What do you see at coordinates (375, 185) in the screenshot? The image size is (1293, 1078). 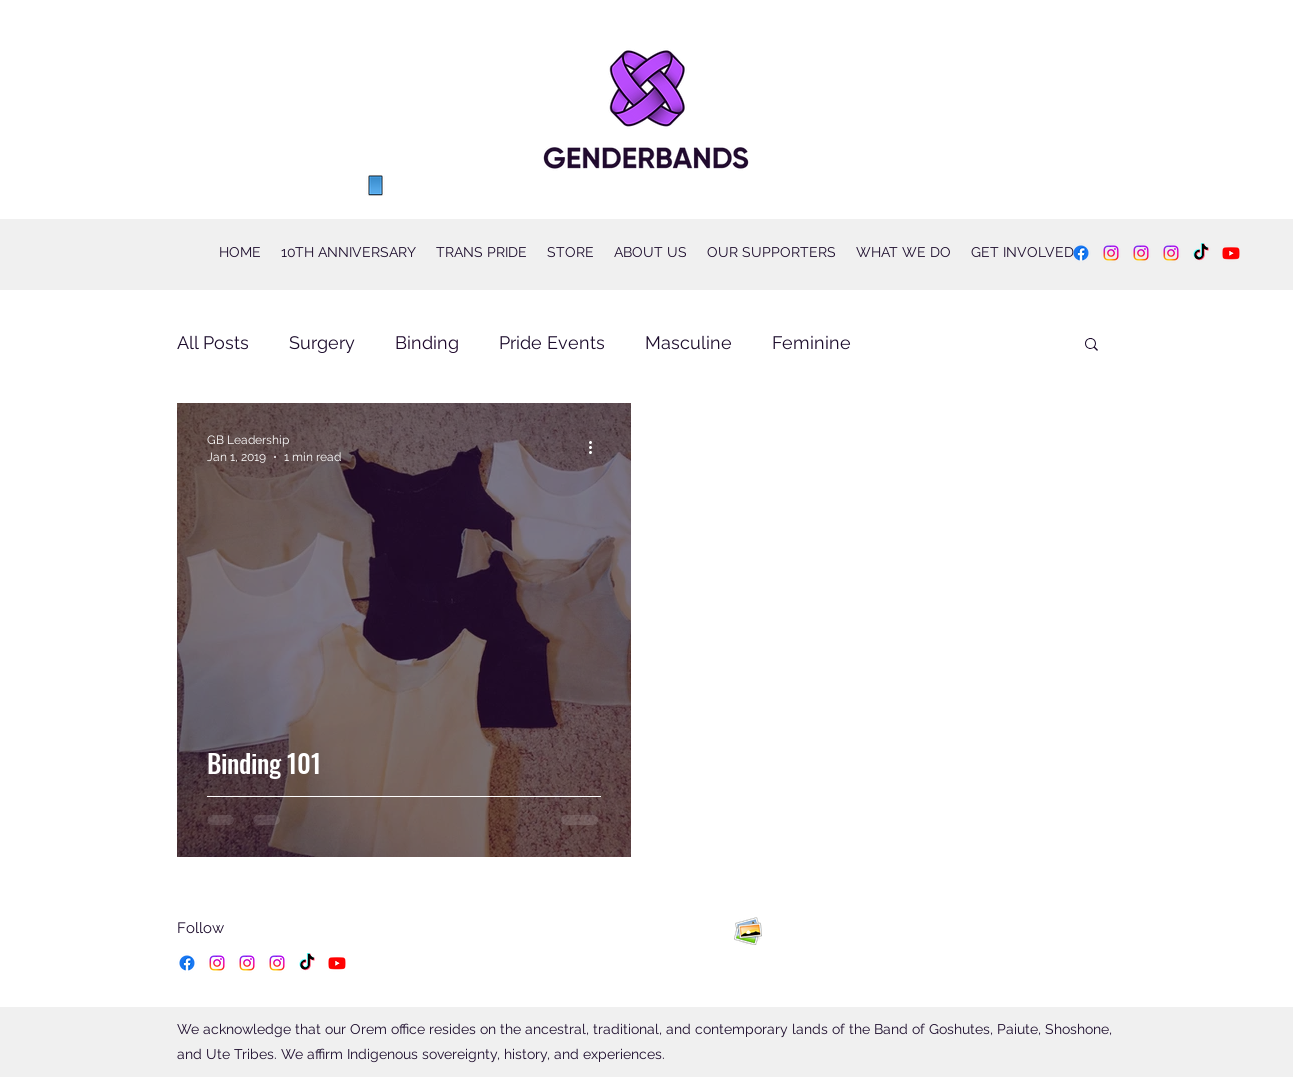 I see `indicates a connected iPad device` at bounding box center [375, 185].